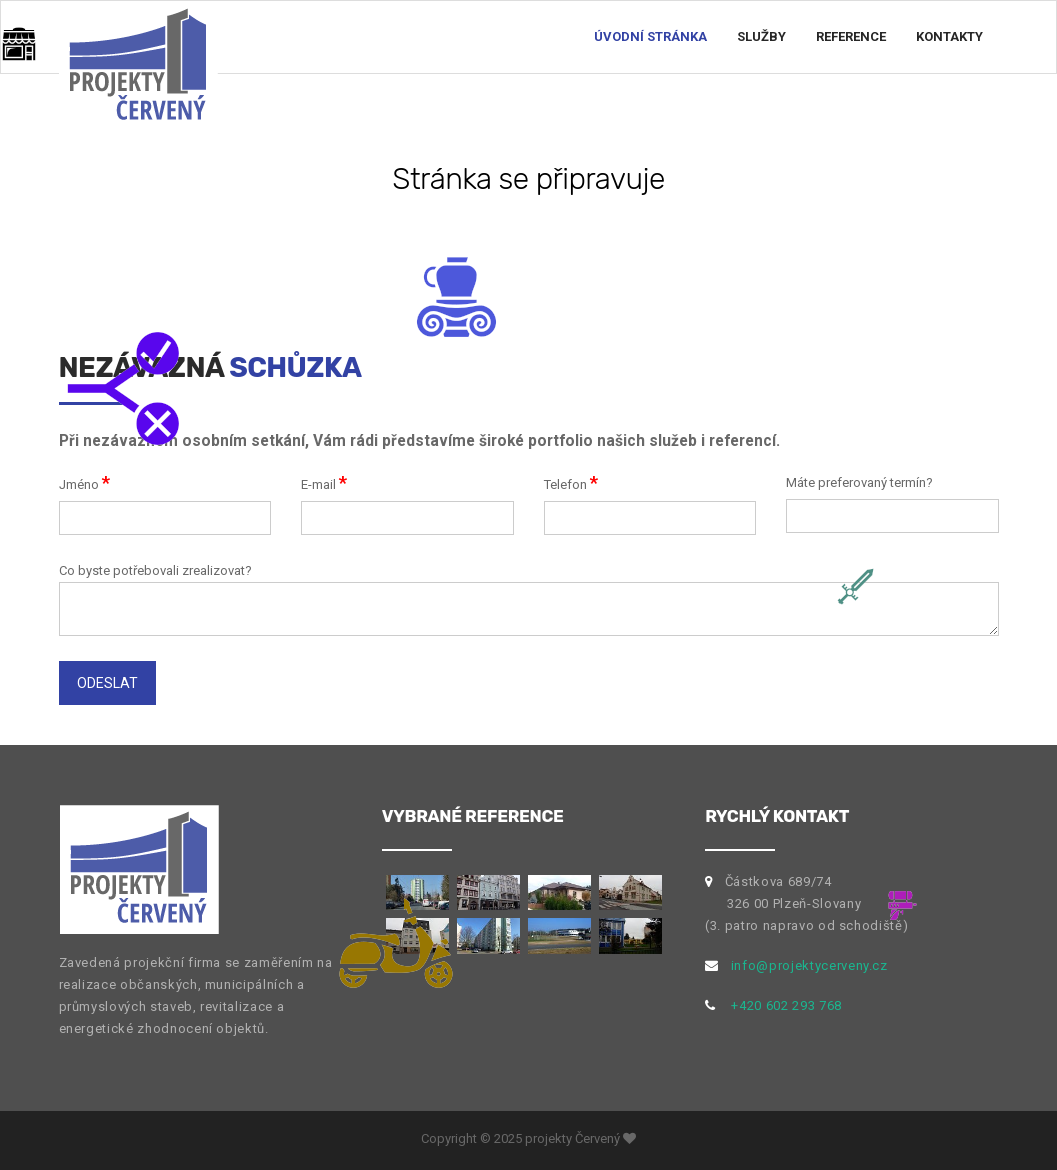  What do you see at coordinates (122, 388) in the screenshot?
I see `select between multiple options` at bounding box center [122, 388].